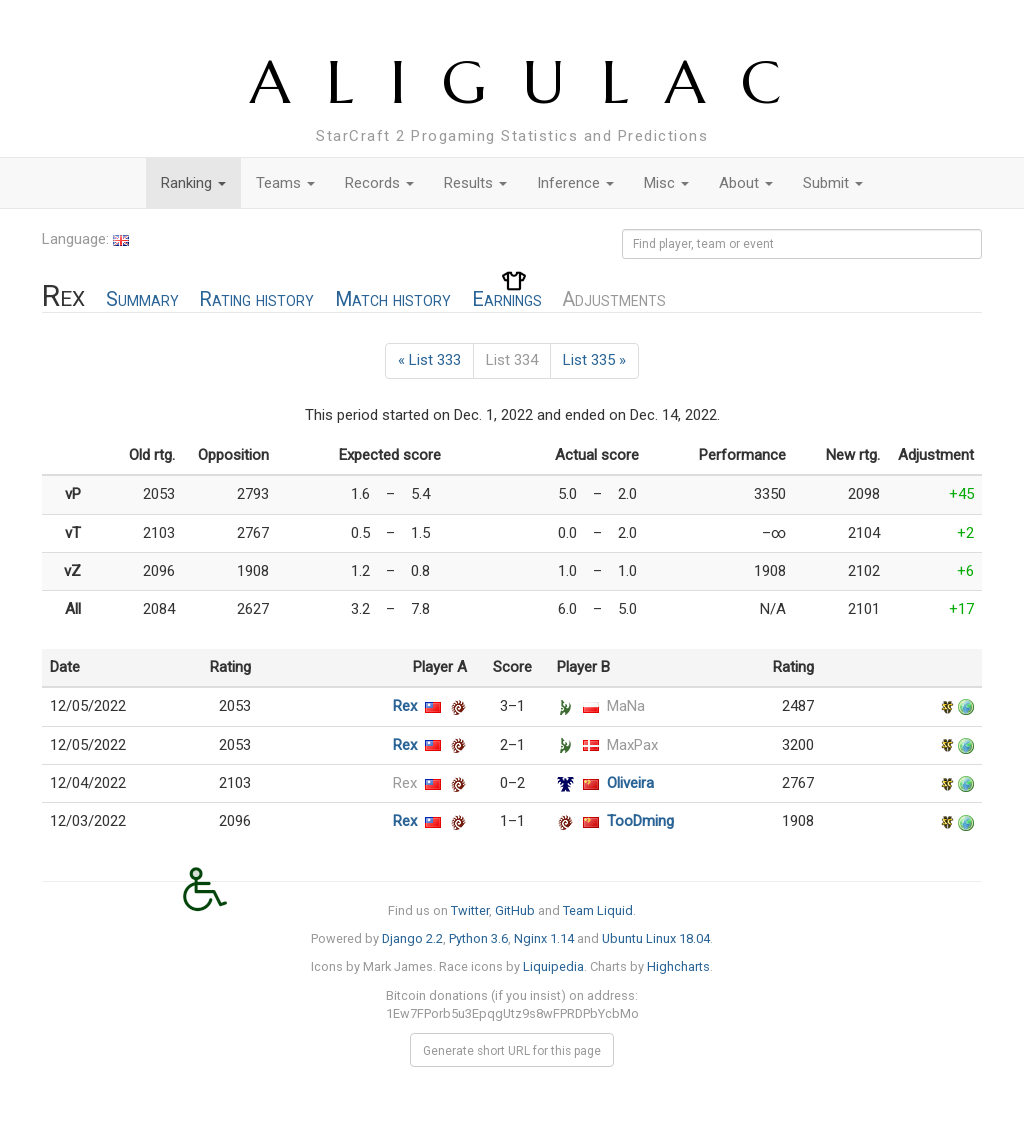 This screenshot has width=1024, height=1147. What do you see at coordinates (201, 890) in the screenshot?
I see `indicates wheelchair accessibility available` at bounding box center [201, 890].